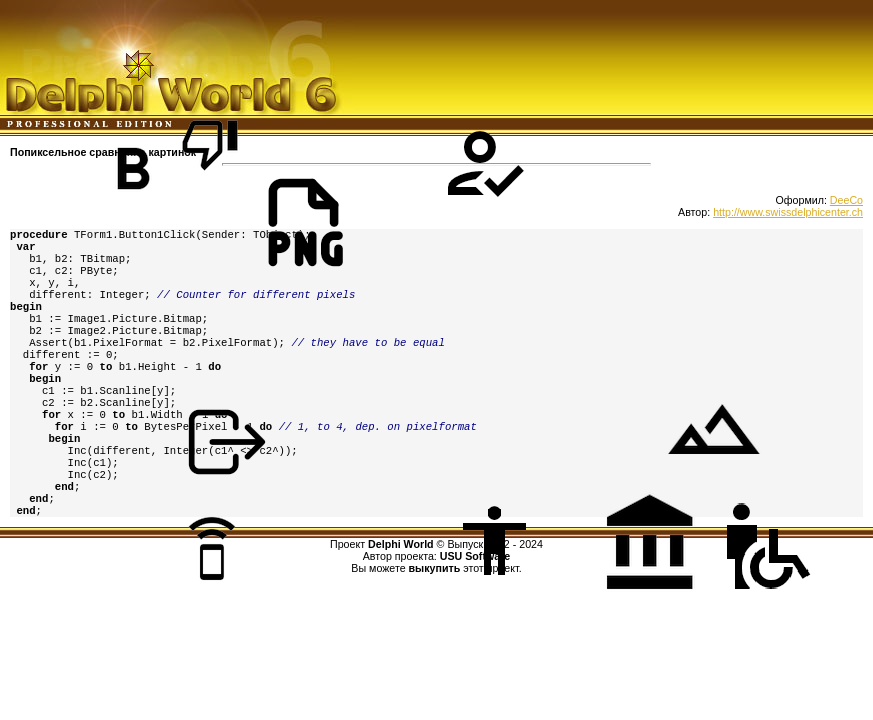  What do you see at coordinates (212, 550) in the screenshot?
I see `enable speakerphone mode during a call` at bounding box center [212, 550].